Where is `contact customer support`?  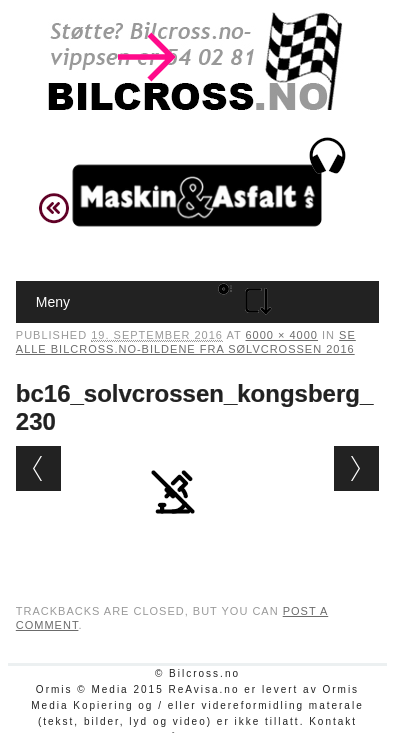 contact customer support is located at coordinates (327, 155).